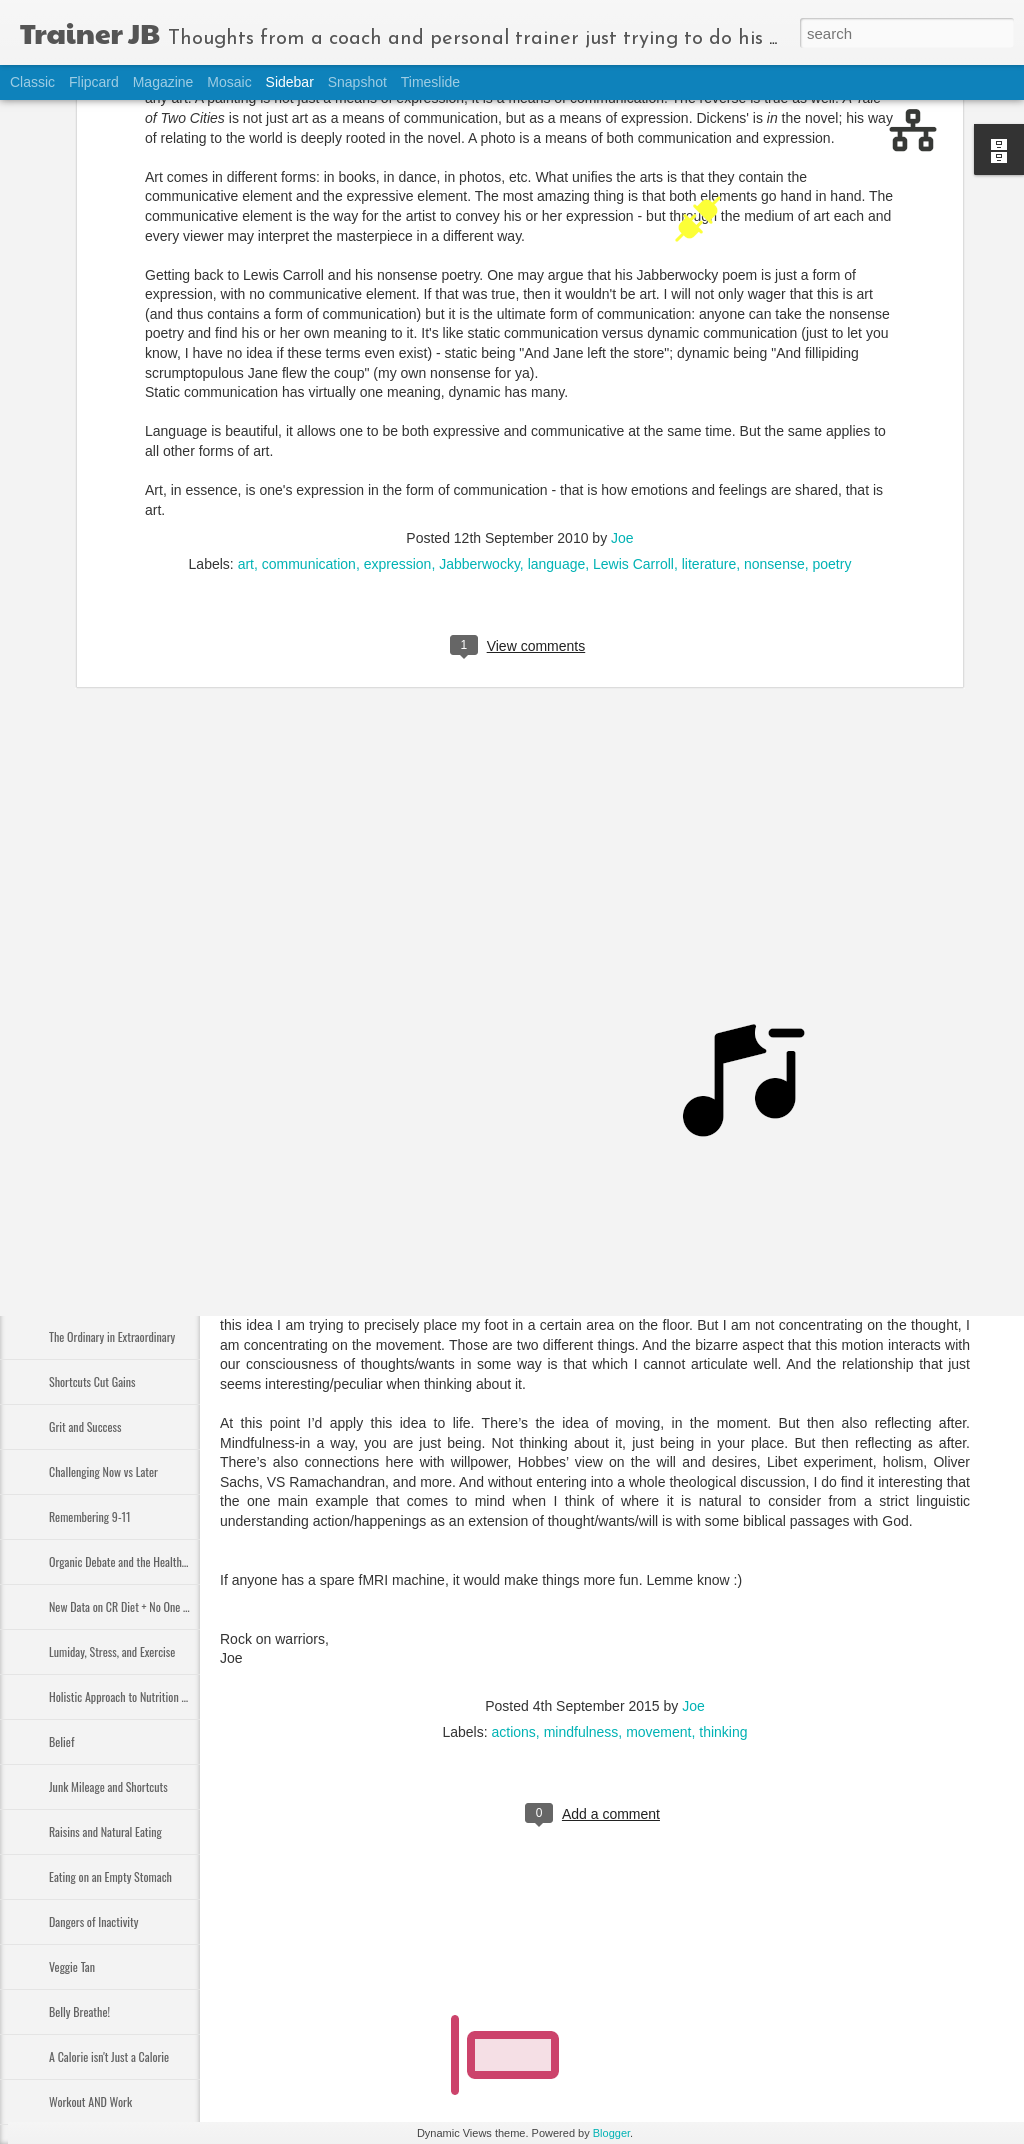  What do you see at coordinates (746, 1078) in the screenshot?
I see `remove a song from playlist` at bounding box center [746, 1078].